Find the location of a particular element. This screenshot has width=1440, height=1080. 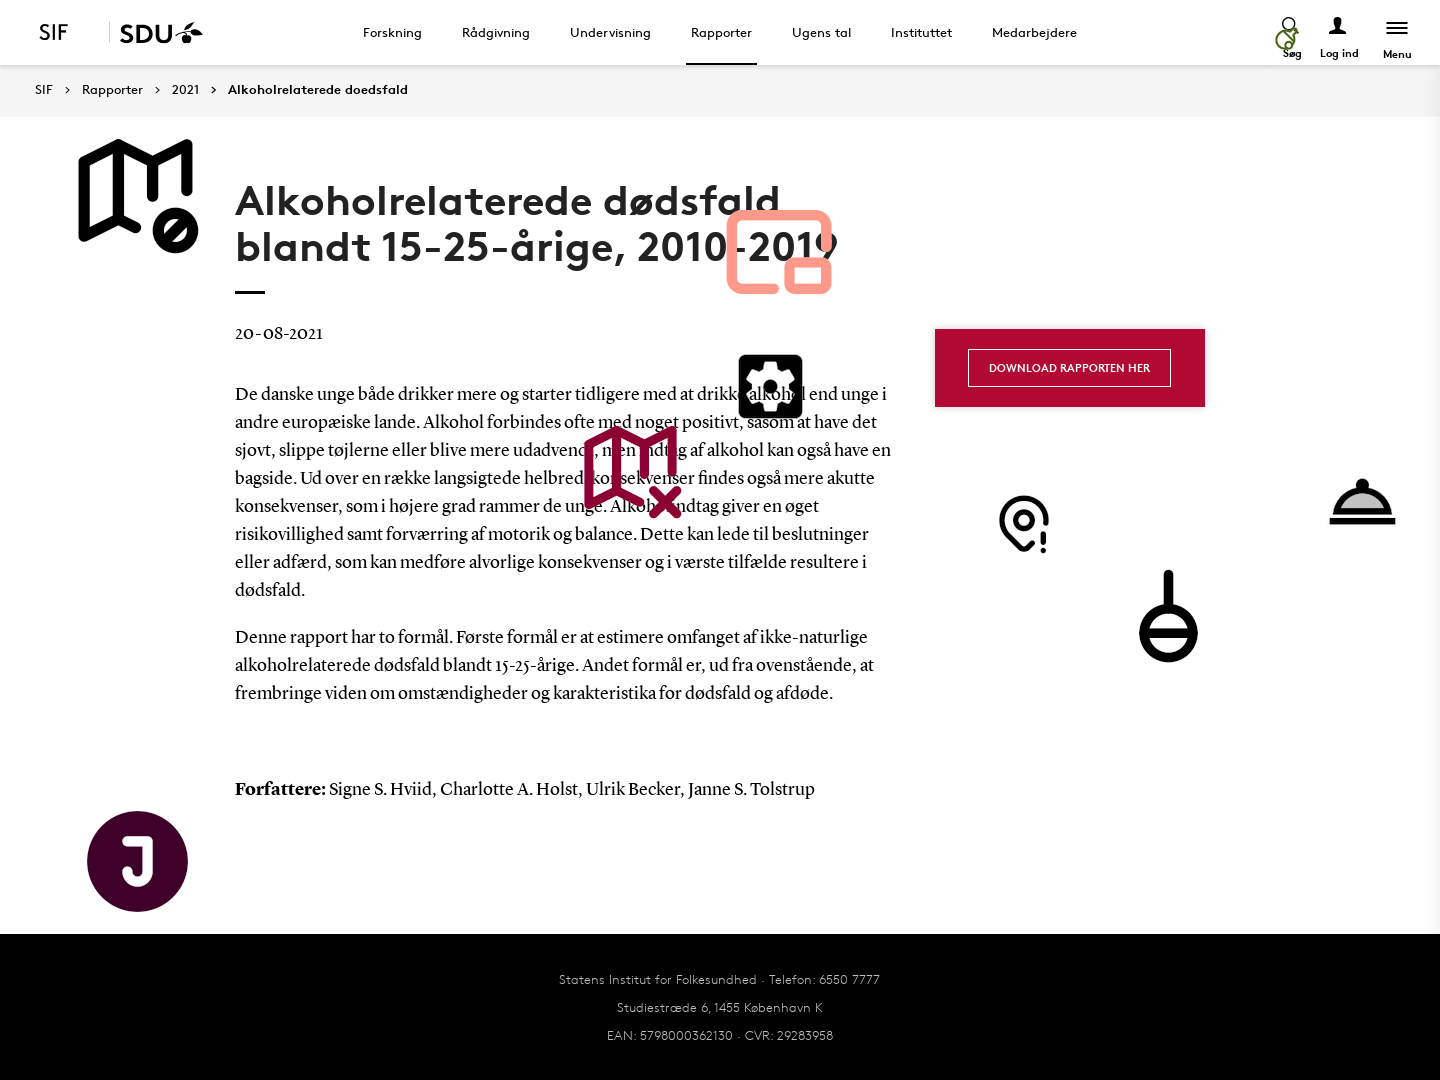

remove a saved map or location is located at coordinates (630, 467).